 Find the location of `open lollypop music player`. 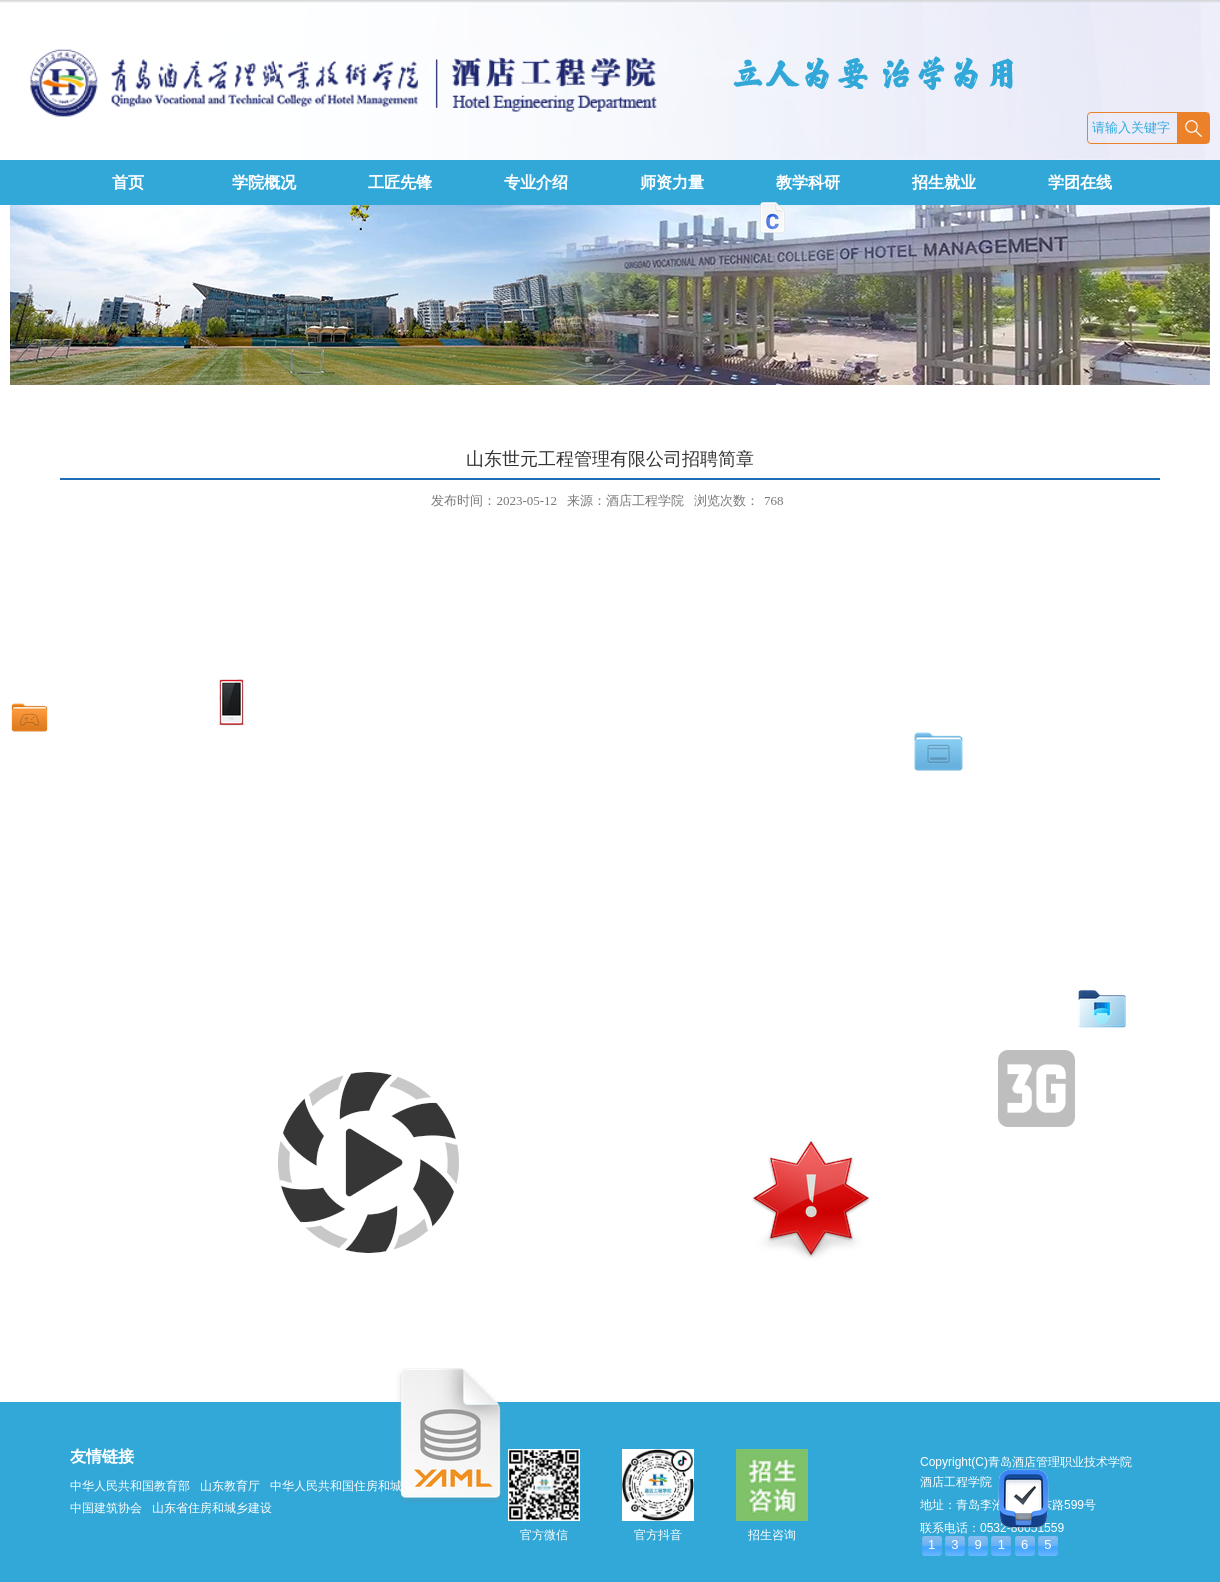

open lollypop music player is located at coordinates (368, 1162).